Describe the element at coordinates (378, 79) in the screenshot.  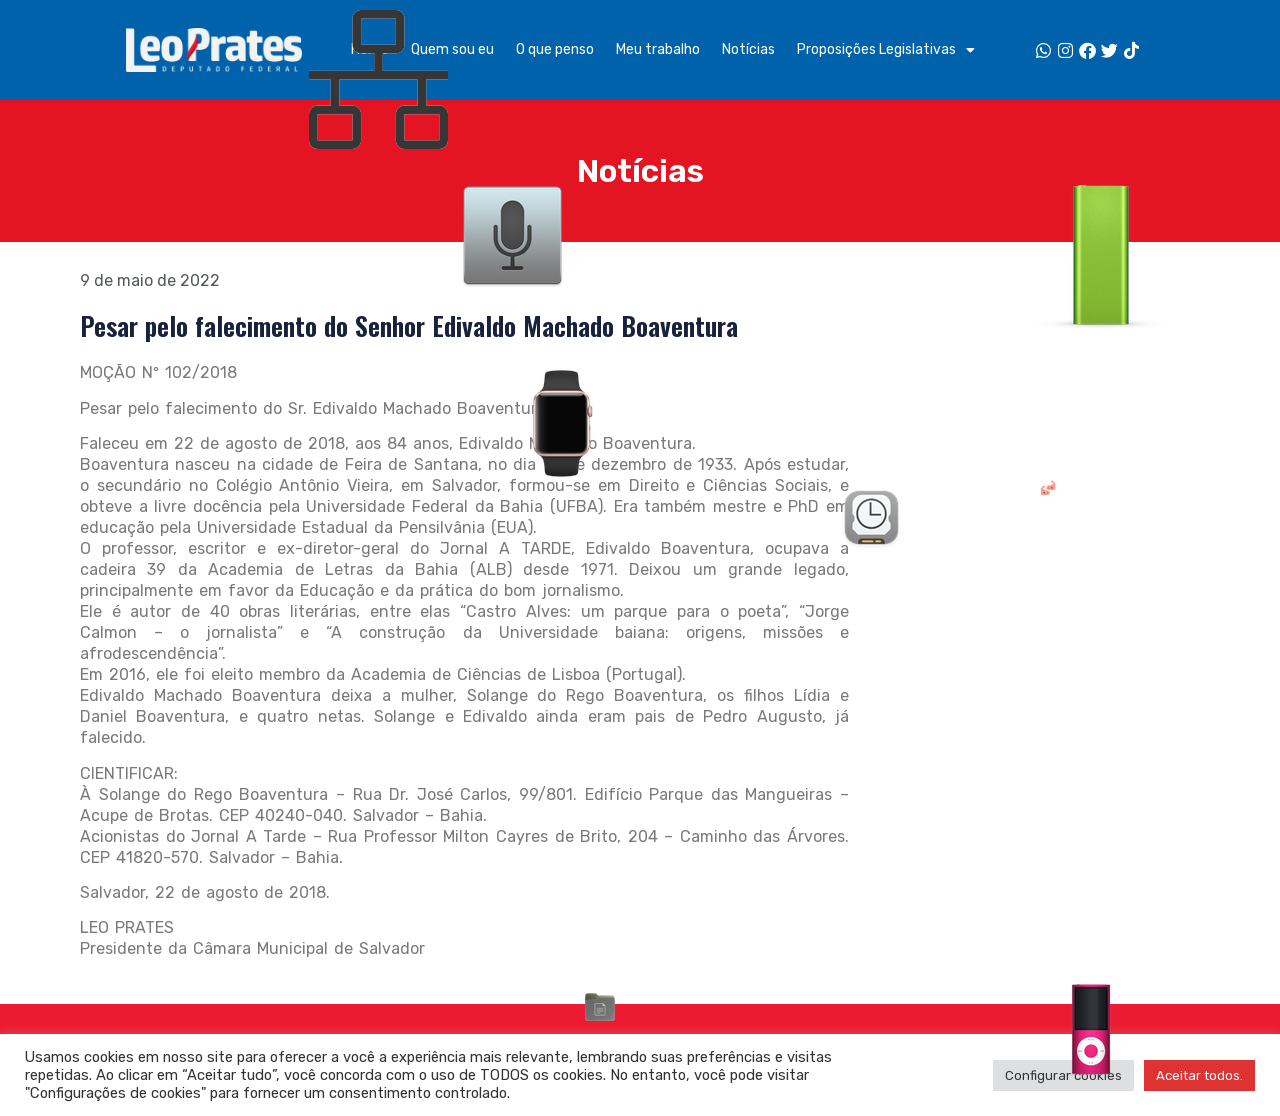
I see `view wired network connections` at that location.